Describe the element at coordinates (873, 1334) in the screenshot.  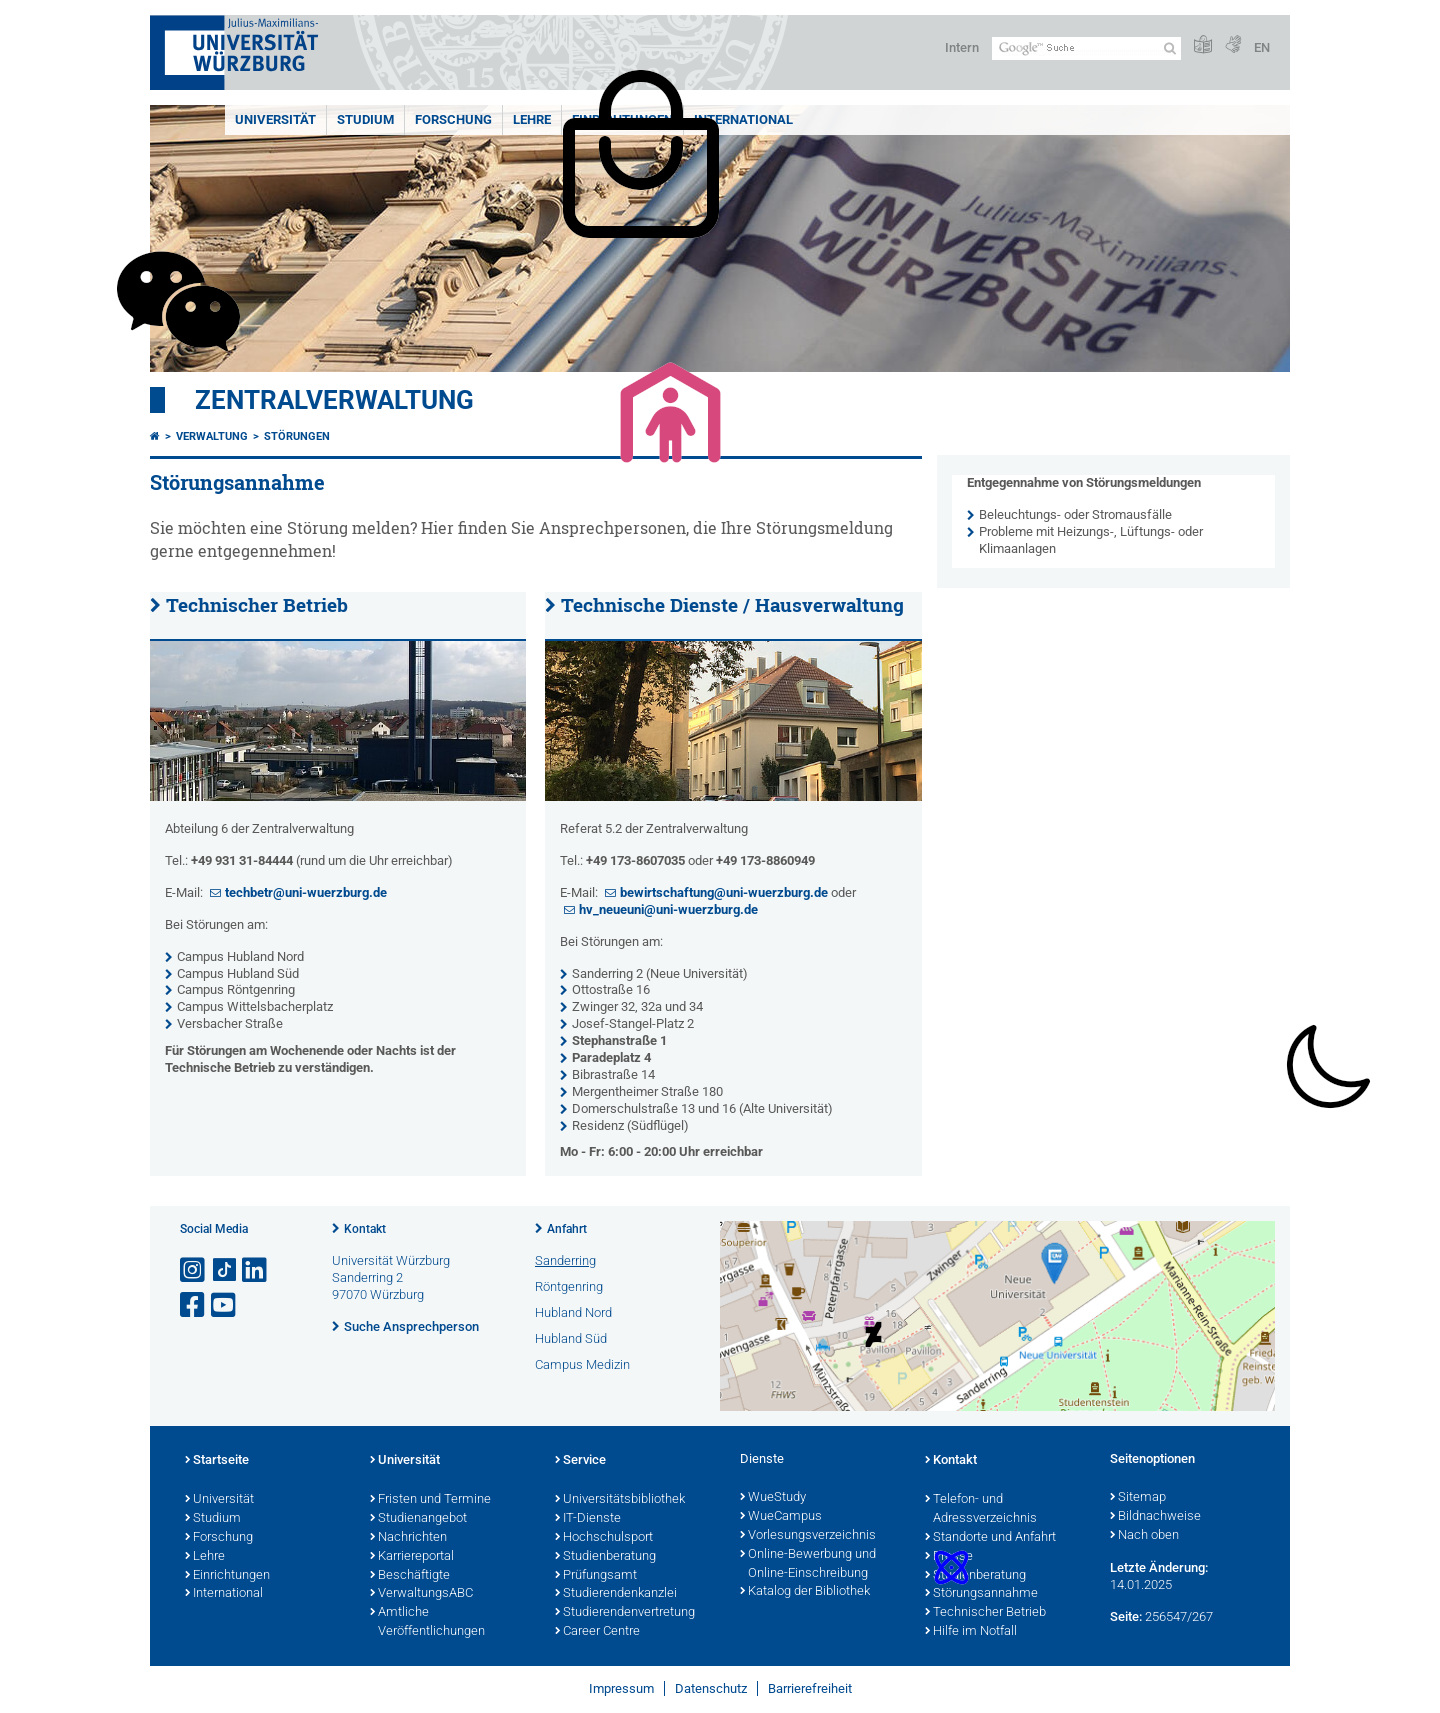
I see `deviantart logo` at that location.